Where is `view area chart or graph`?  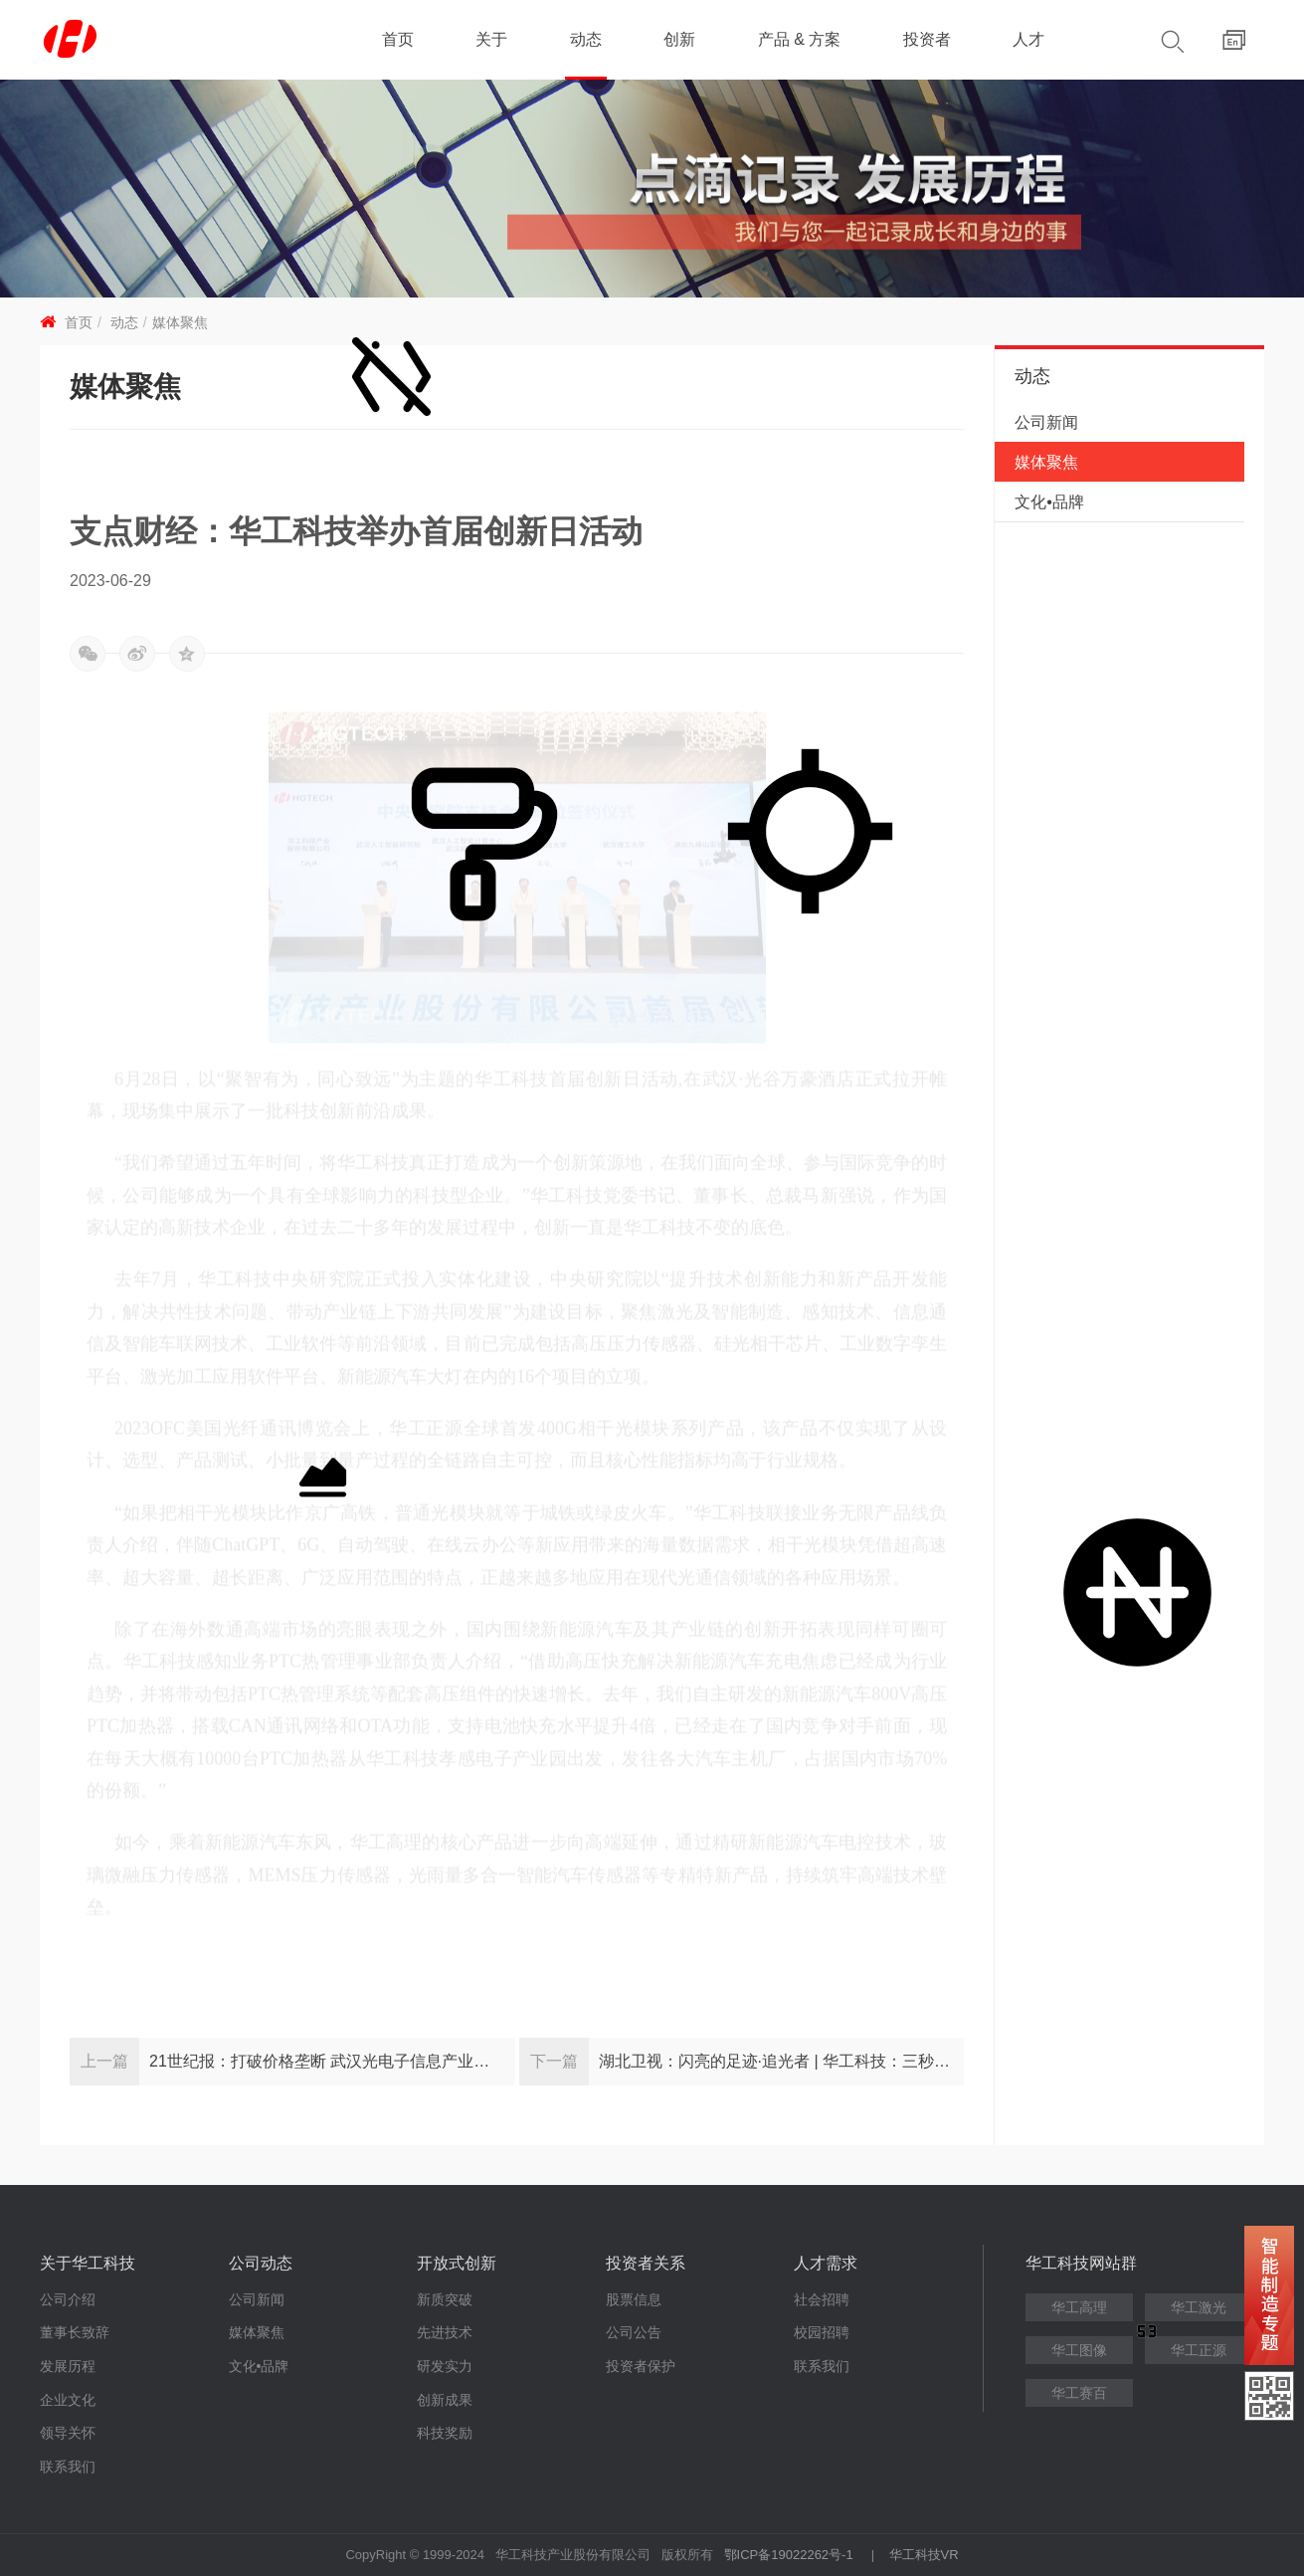
view area chart or graph is located at coordinates (322, 1476).